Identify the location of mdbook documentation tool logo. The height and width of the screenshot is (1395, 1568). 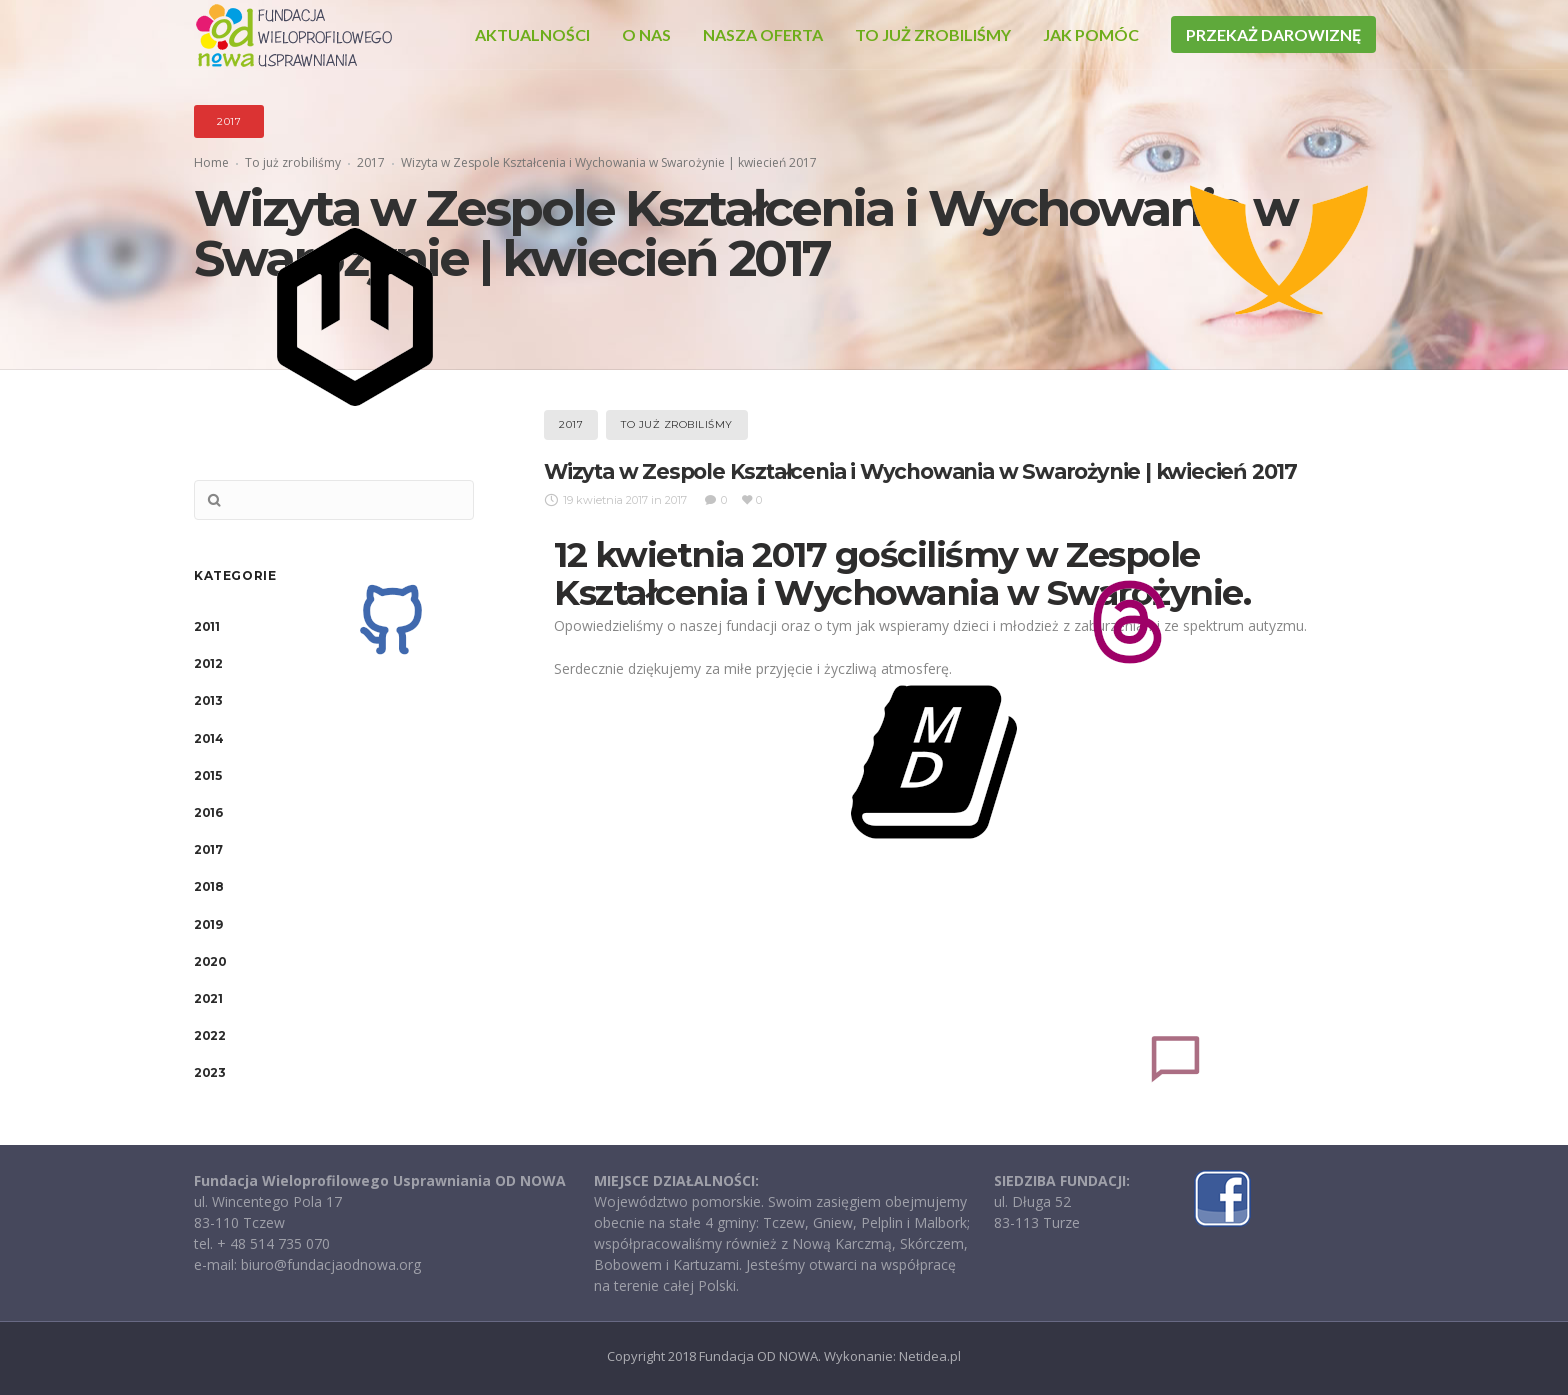
(934, 762).